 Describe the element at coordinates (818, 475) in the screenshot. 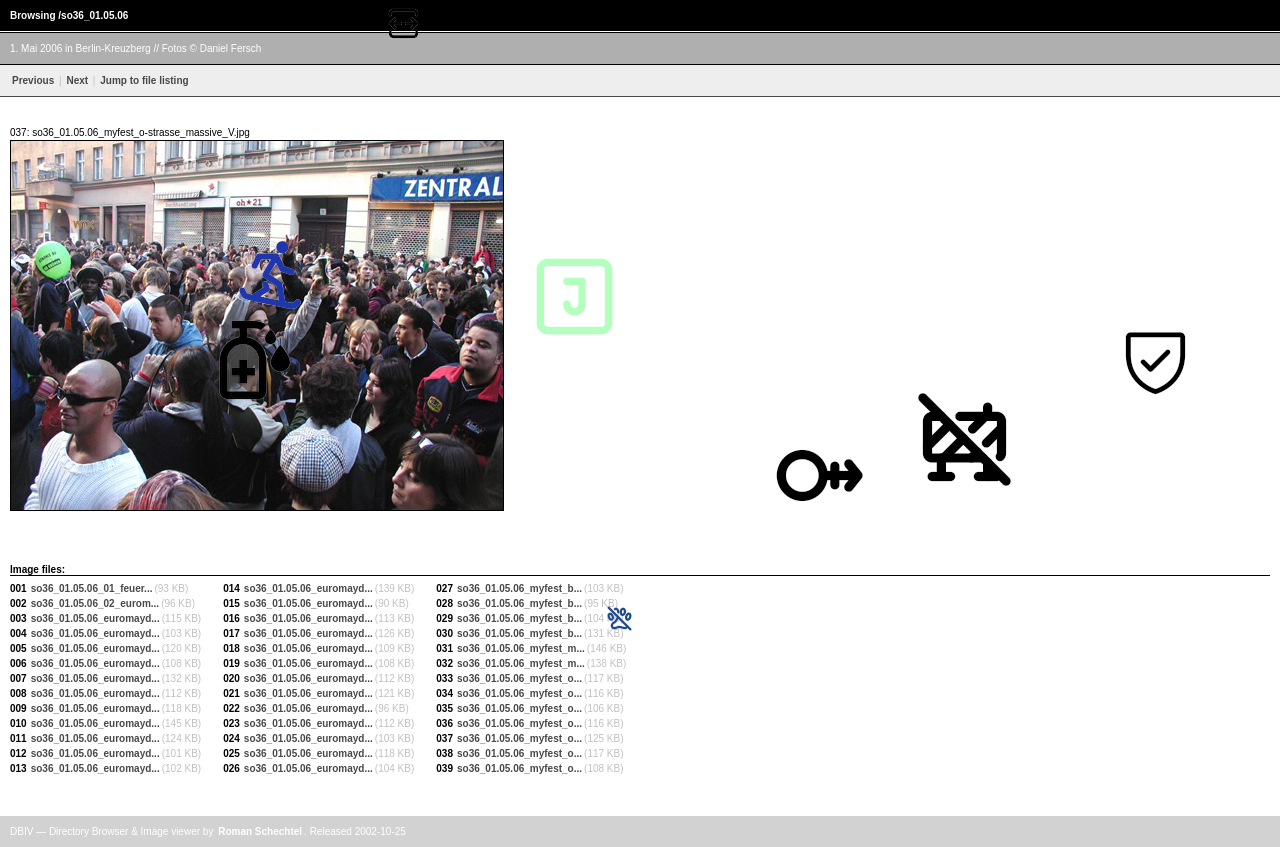

I see `indicates horizontal male gender symbol or masculine orientation` at that location.